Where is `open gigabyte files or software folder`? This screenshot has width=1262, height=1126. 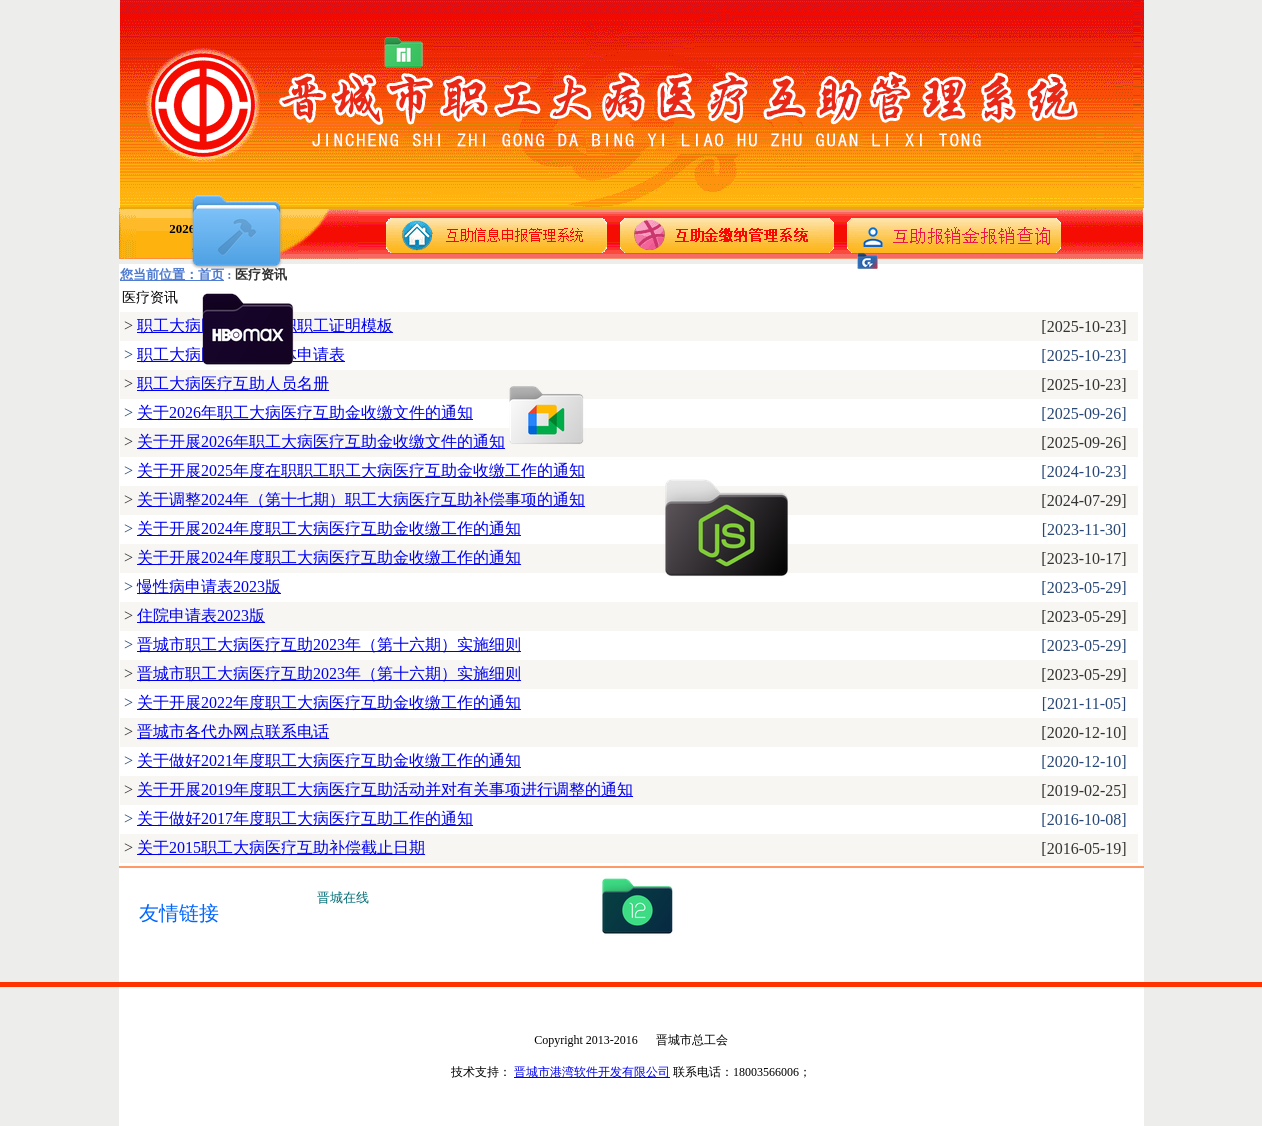
open gigabyte files or software folder is located at coordinates (867, 261).